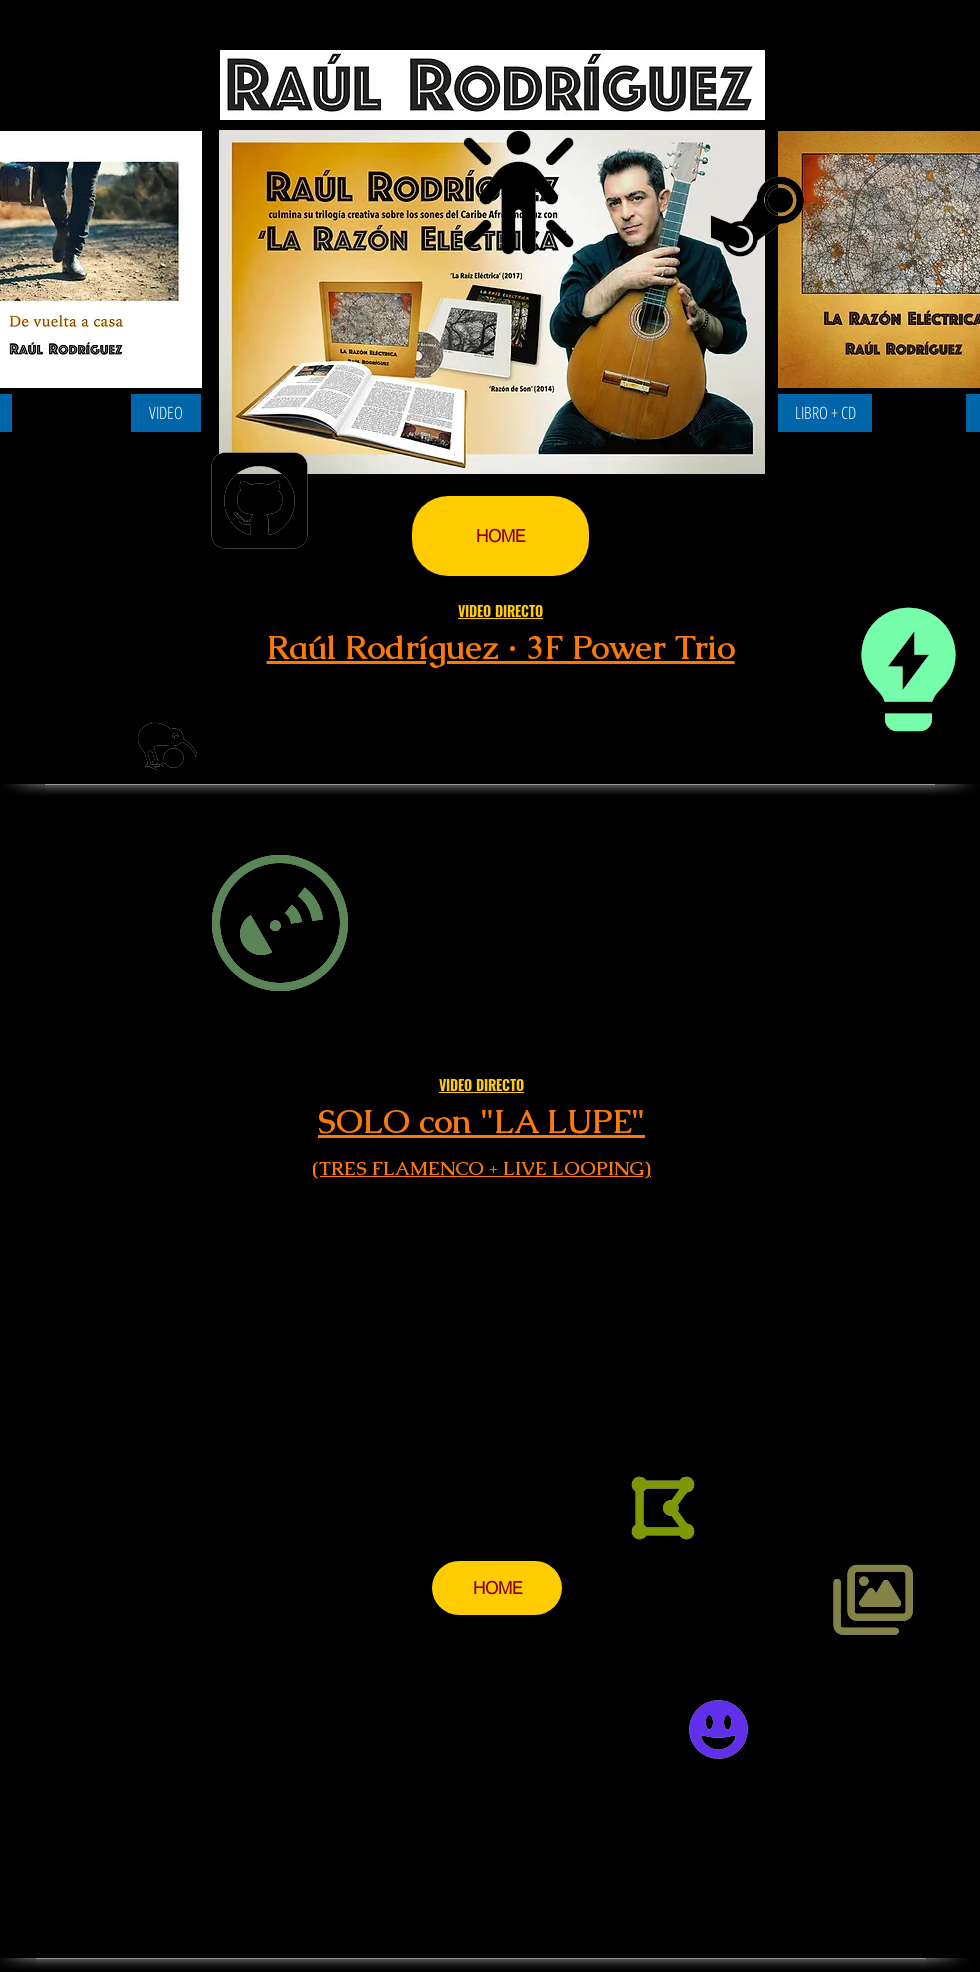 The image size is (980, 1972). Describe the element at coordinates (757, 216) in the screenshot. I see `open the Steam gaming platform` at that location.